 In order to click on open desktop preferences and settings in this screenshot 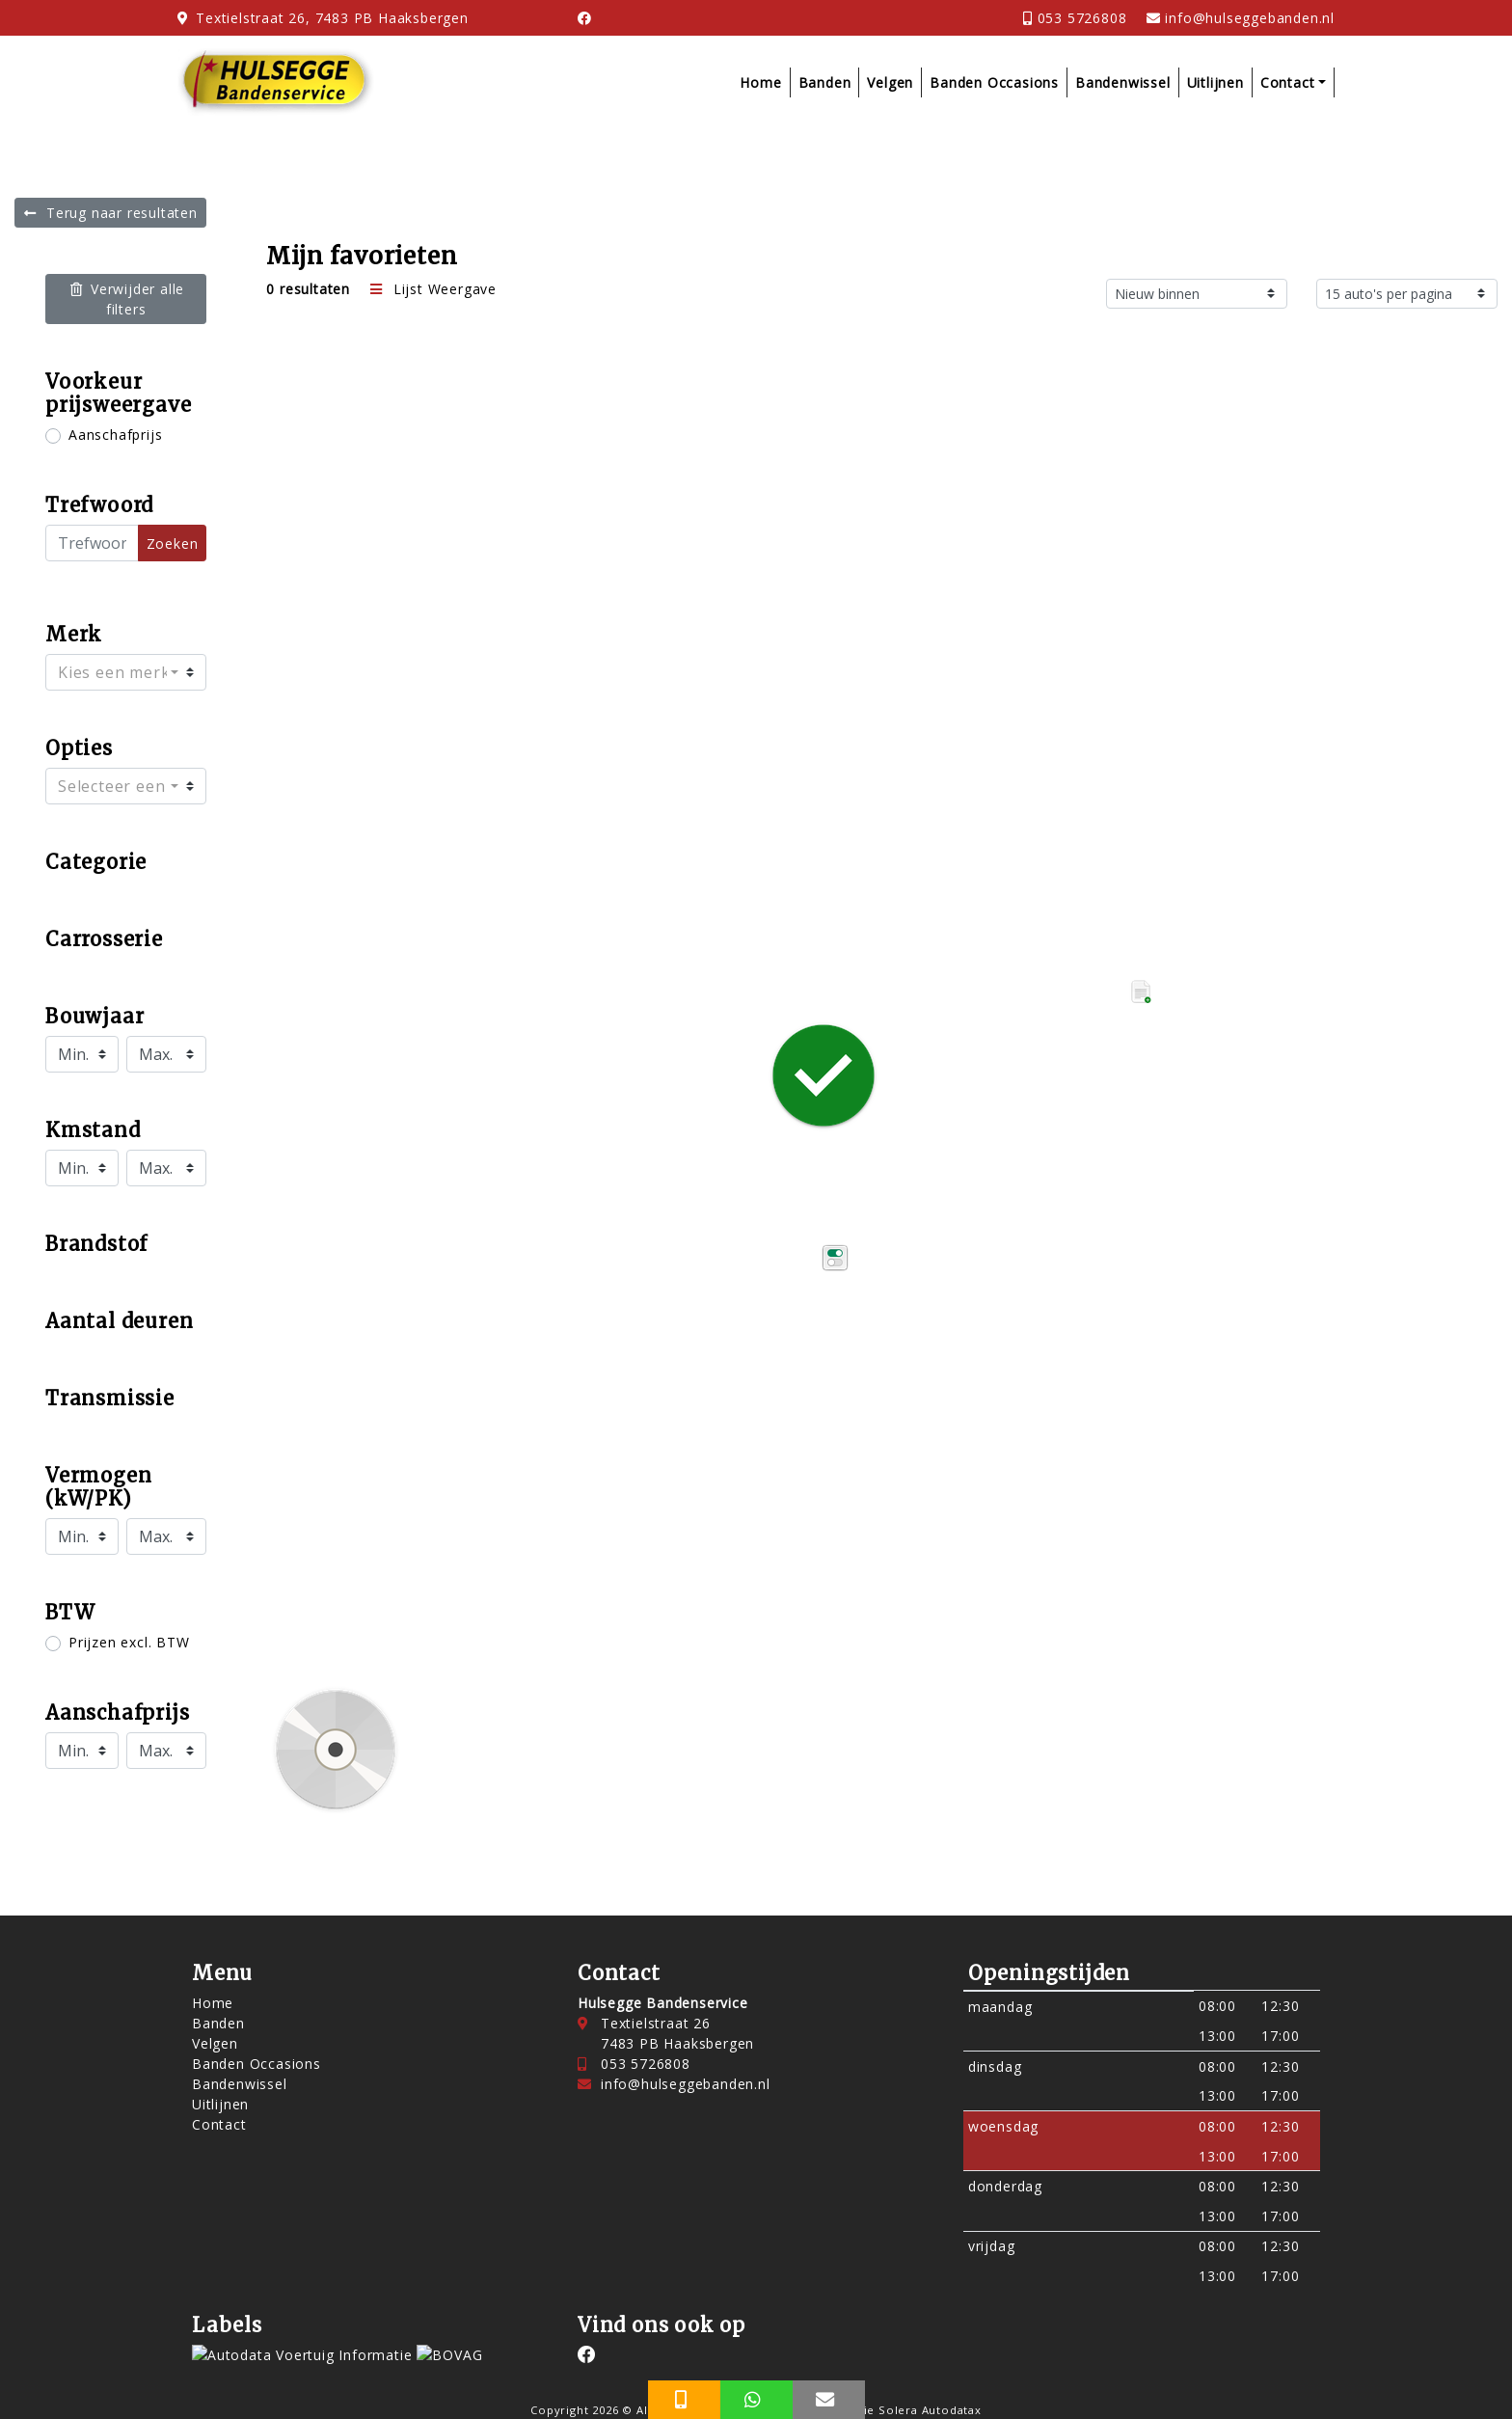, I will do `click(835, 1258)`.